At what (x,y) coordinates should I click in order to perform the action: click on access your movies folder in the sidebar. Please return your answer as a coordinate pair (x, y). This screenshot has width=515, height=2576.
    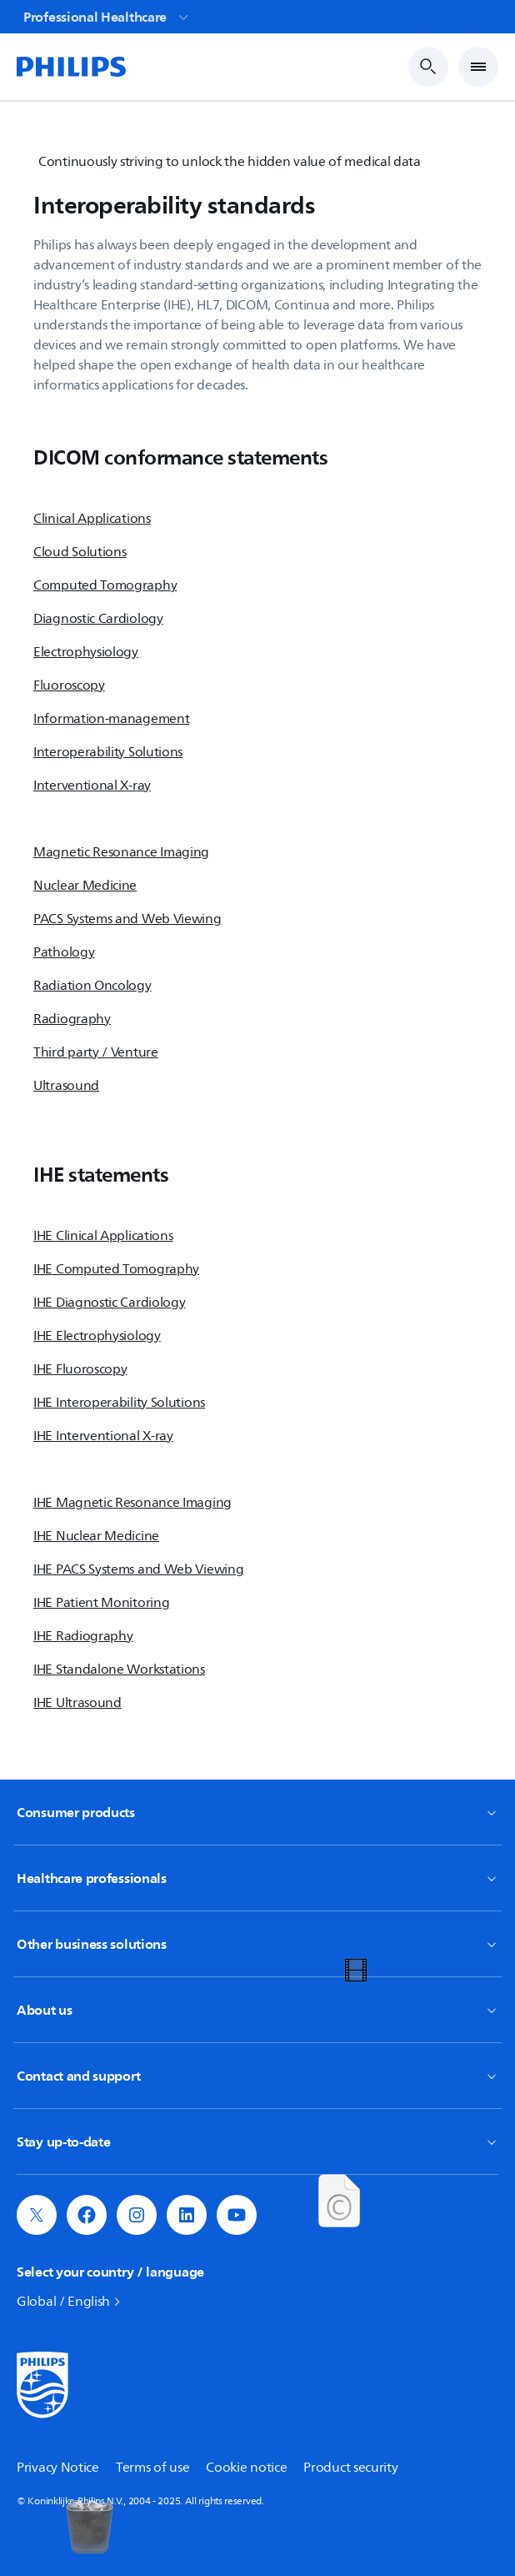
    Looking at the image, I should click on (356, 1970).